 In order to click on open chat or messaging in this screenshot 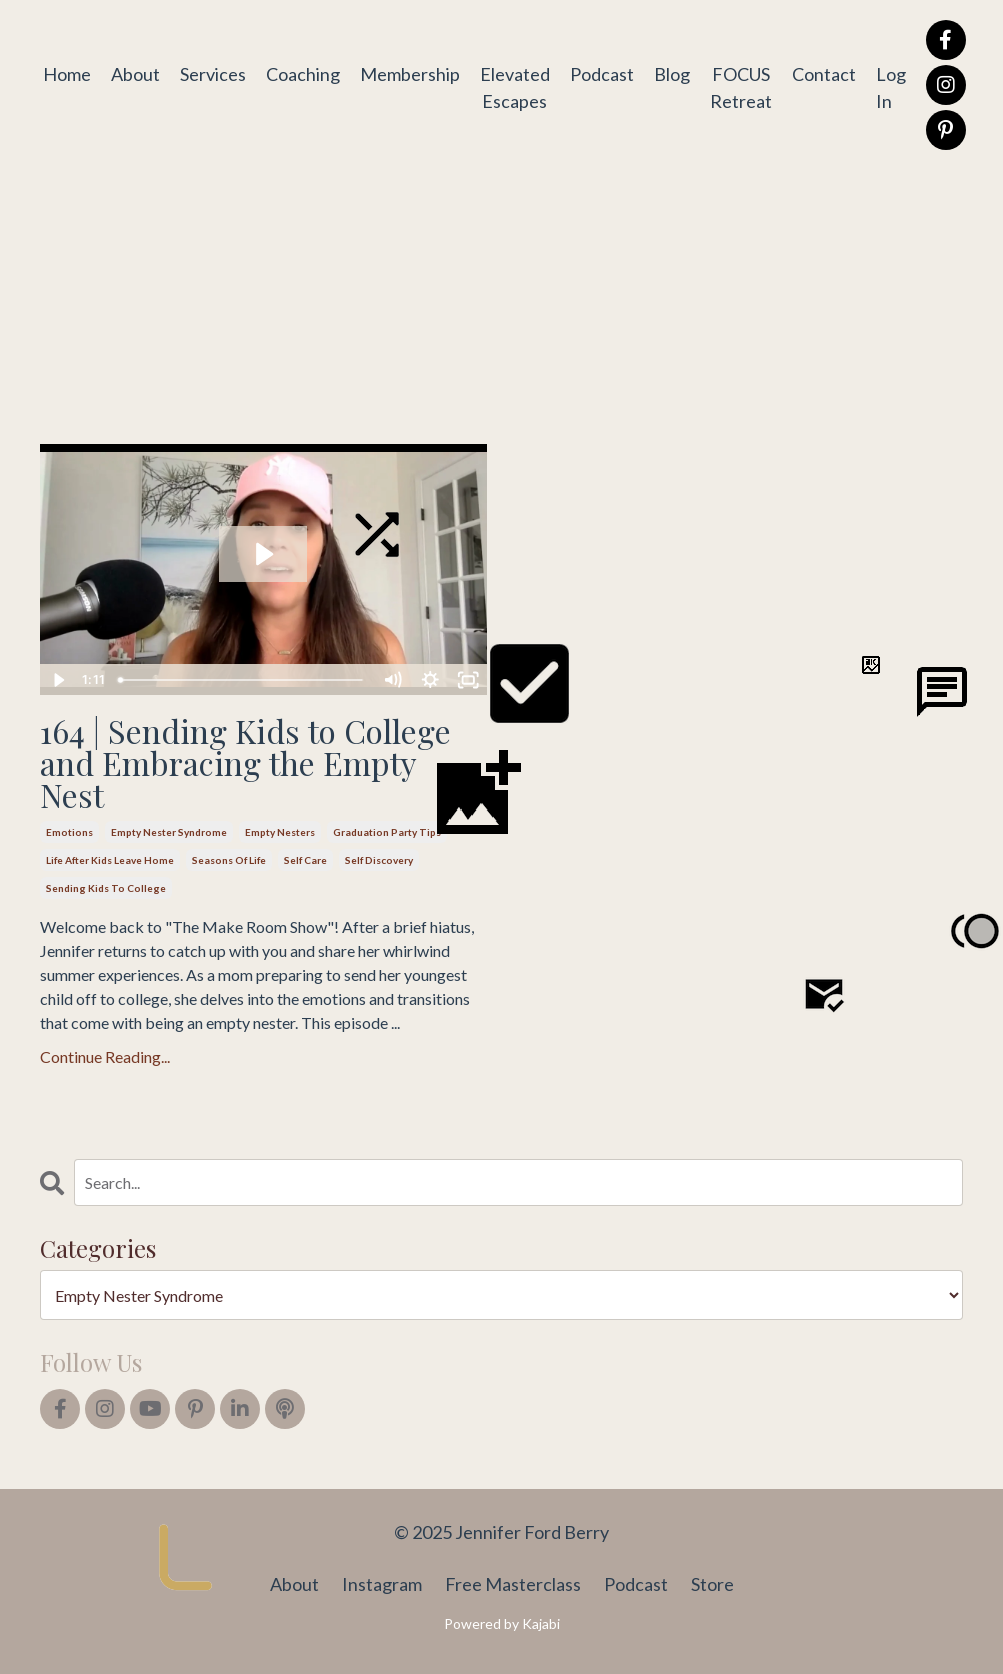, I will do `click(942, 692)`.